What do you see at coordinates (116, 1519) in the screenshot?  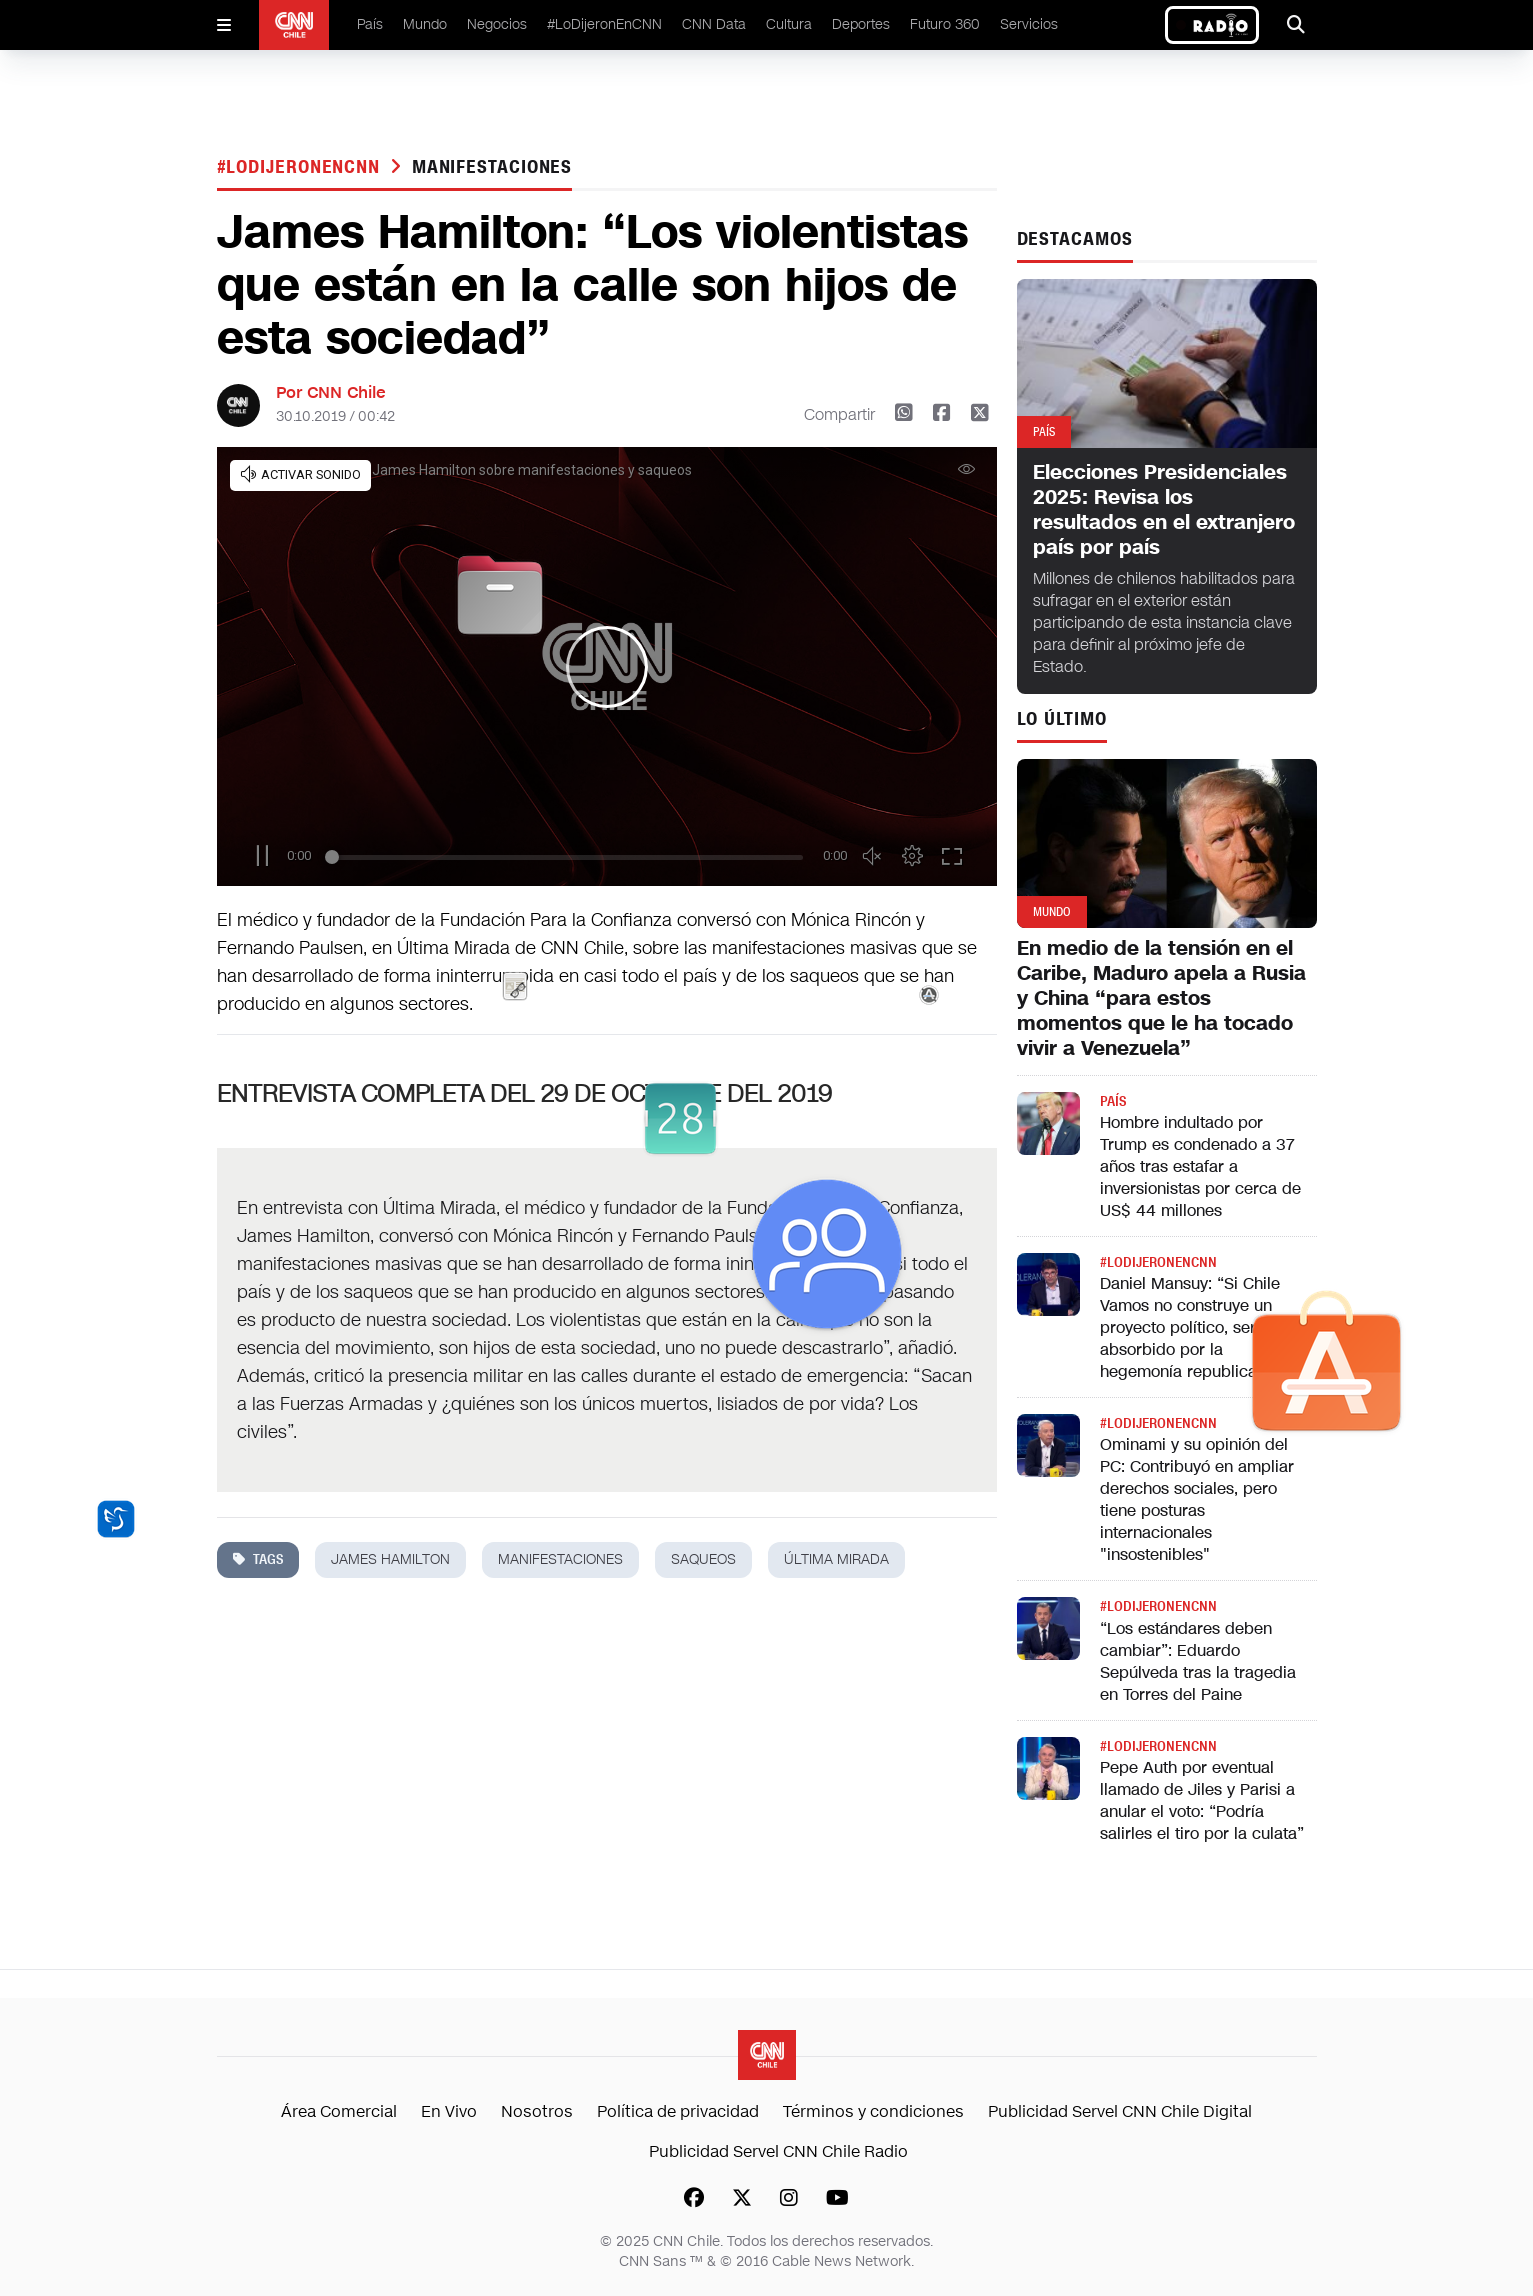 I see `launch lubuntu application` at bounding box center [116, 1519].